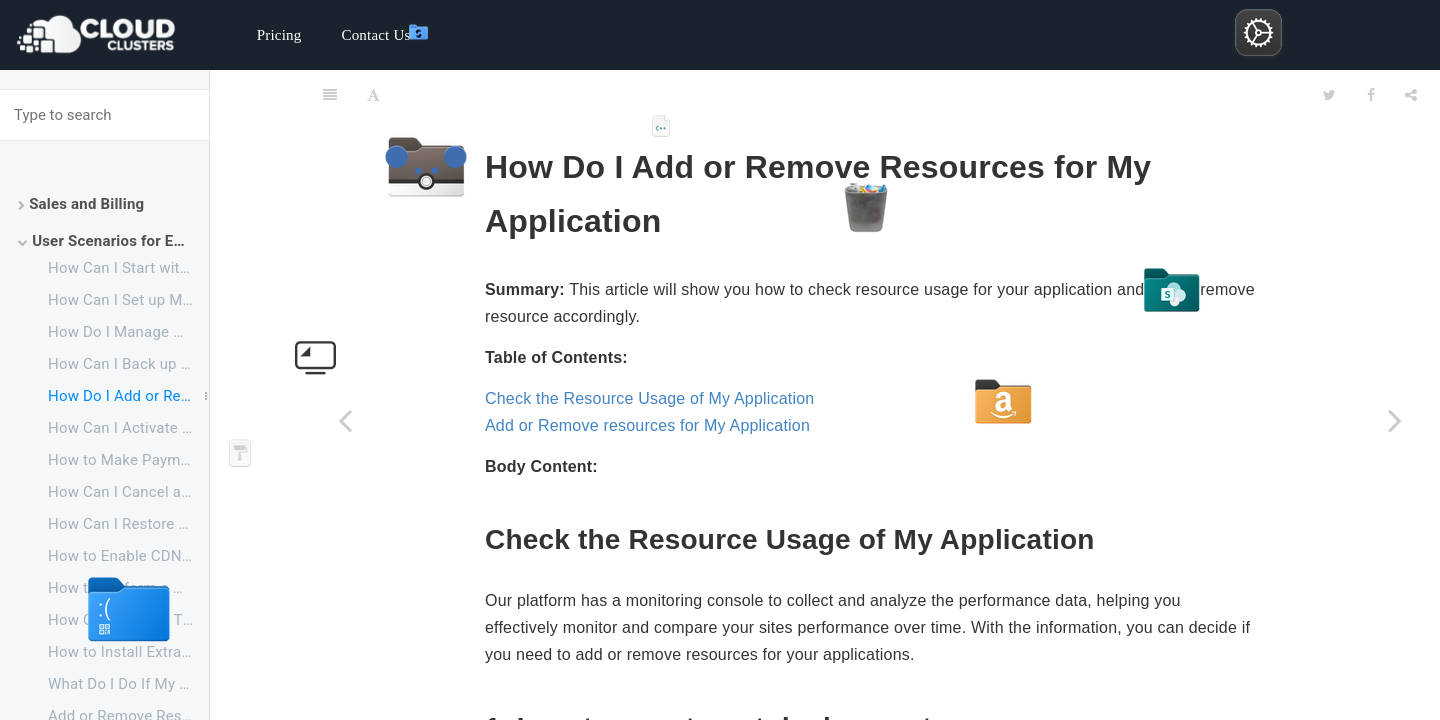  I want to click on folder containing amazon-related files or downloads, so click(1003, 403).